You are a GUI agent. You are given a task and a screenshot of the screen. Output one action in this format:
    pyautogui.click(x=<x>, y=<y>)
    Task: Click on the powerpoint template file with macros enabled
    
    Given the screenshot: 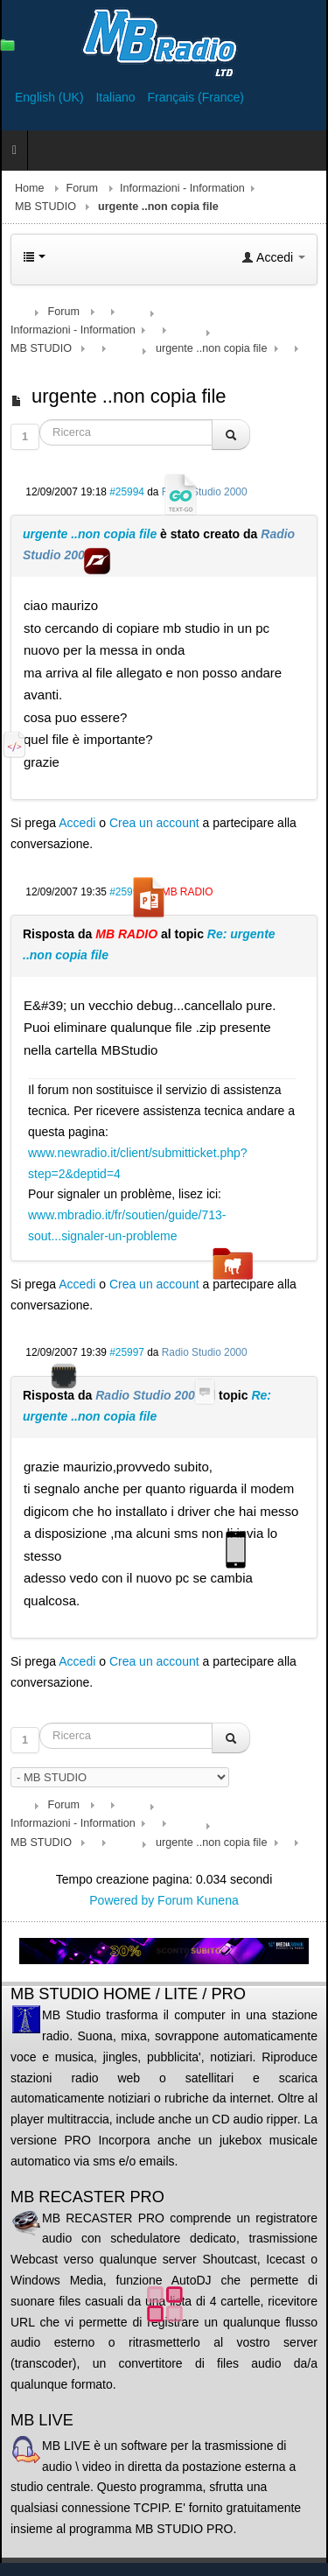 What is the action you would take?
    pyautogui.click(x=149, y=897)
    